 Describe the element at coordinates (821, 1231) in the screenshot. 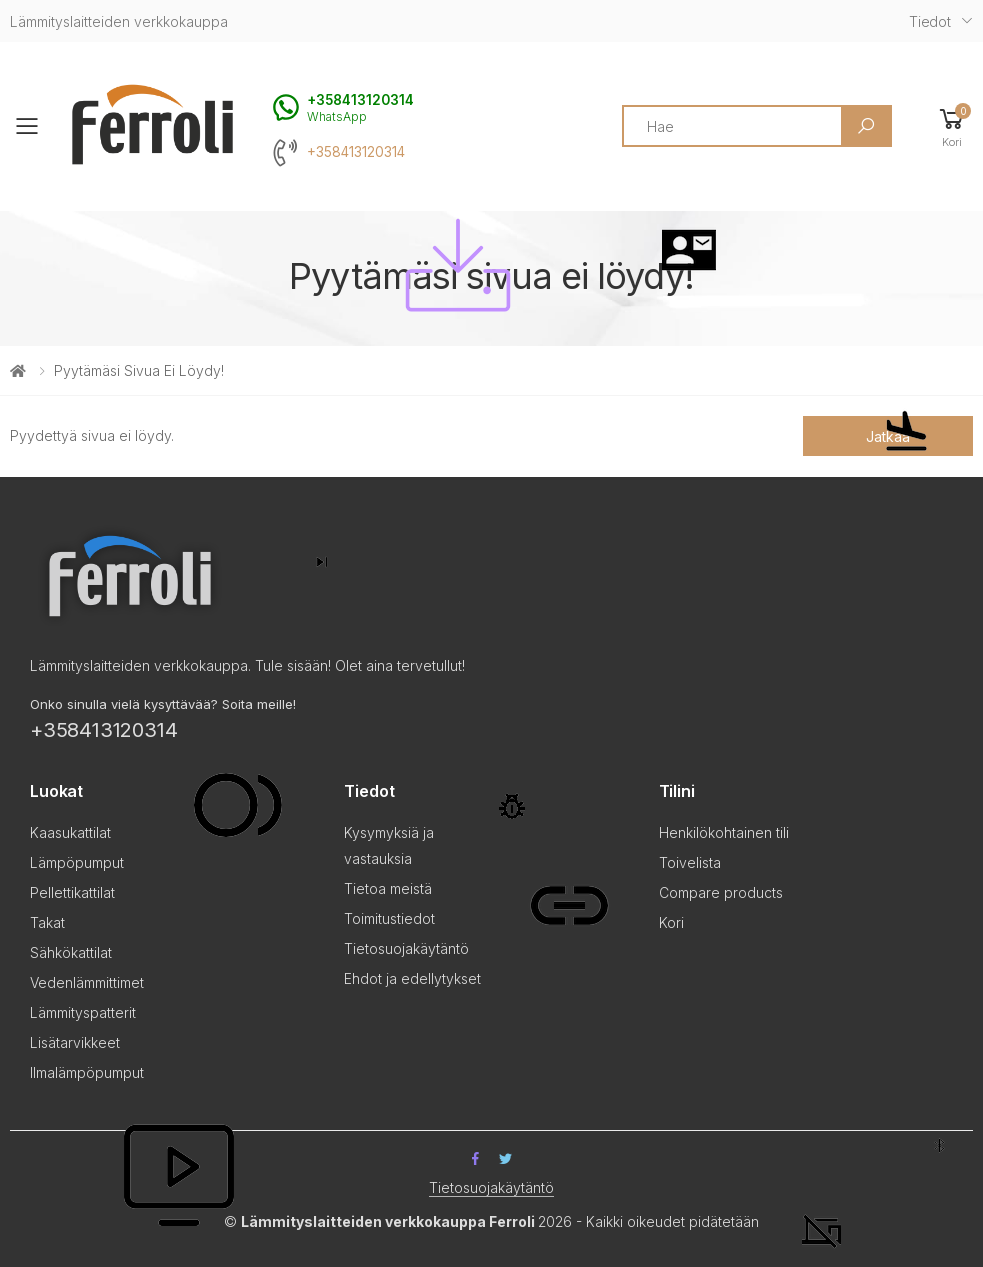

I see `device linking is disabled` at that location.